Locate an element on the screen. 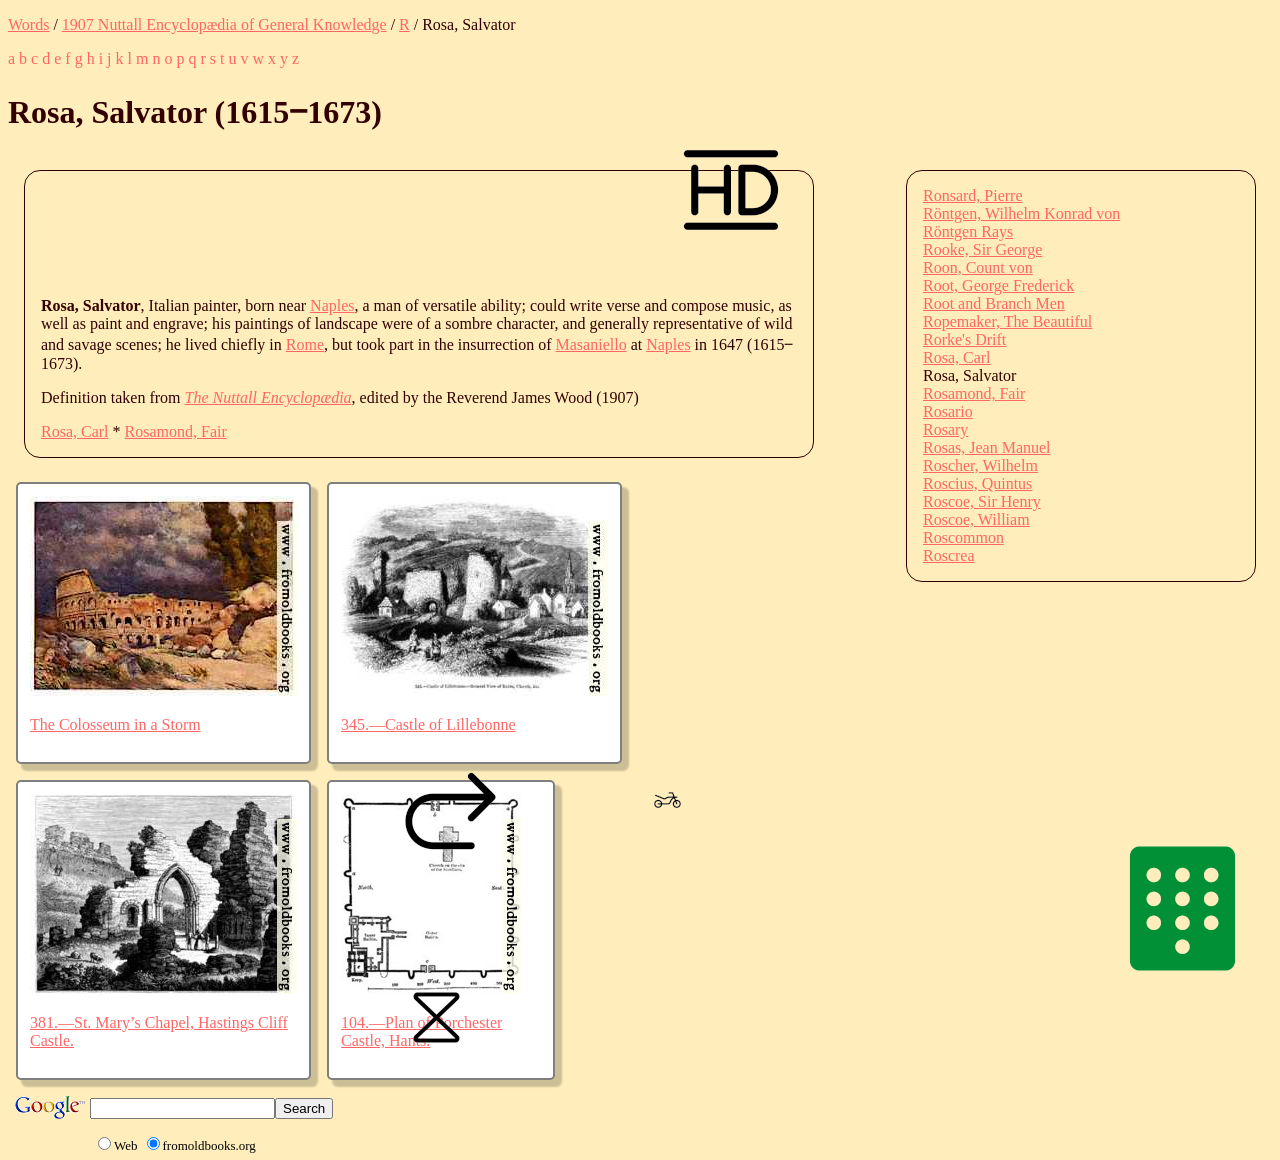  redo last action is located at coordinates (450, 814).